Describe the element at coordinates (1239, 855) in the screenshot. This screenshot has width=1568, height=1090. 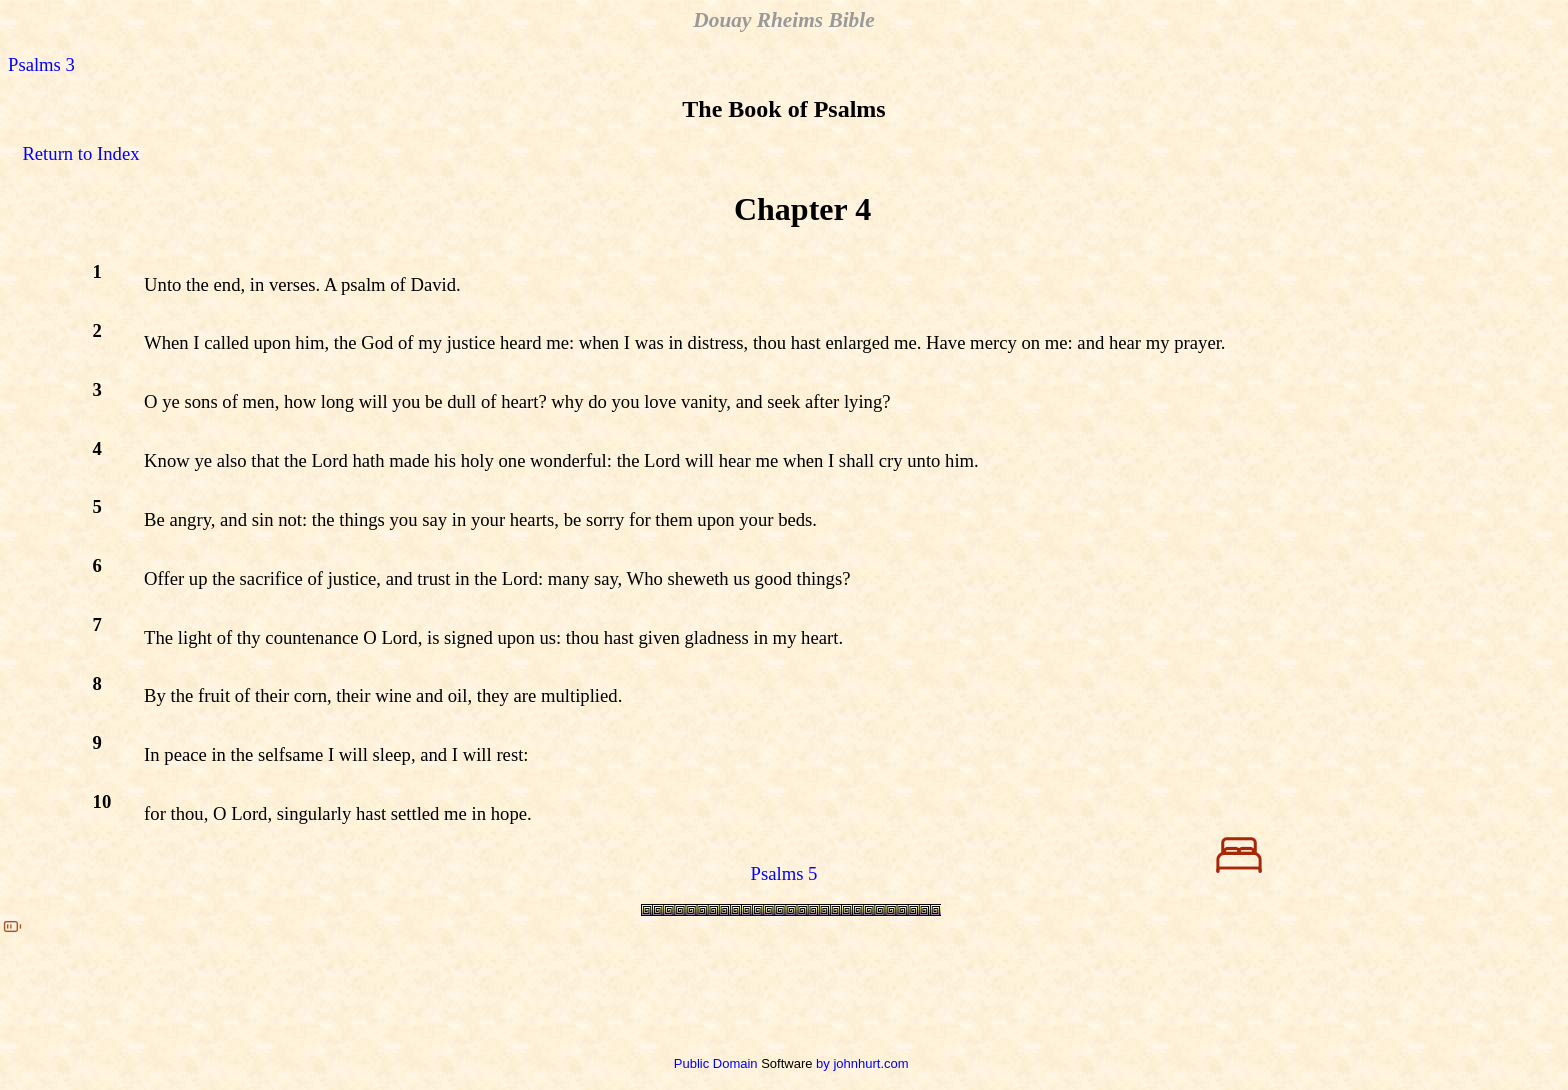
I see `view hotel or accommodation options` at that location.